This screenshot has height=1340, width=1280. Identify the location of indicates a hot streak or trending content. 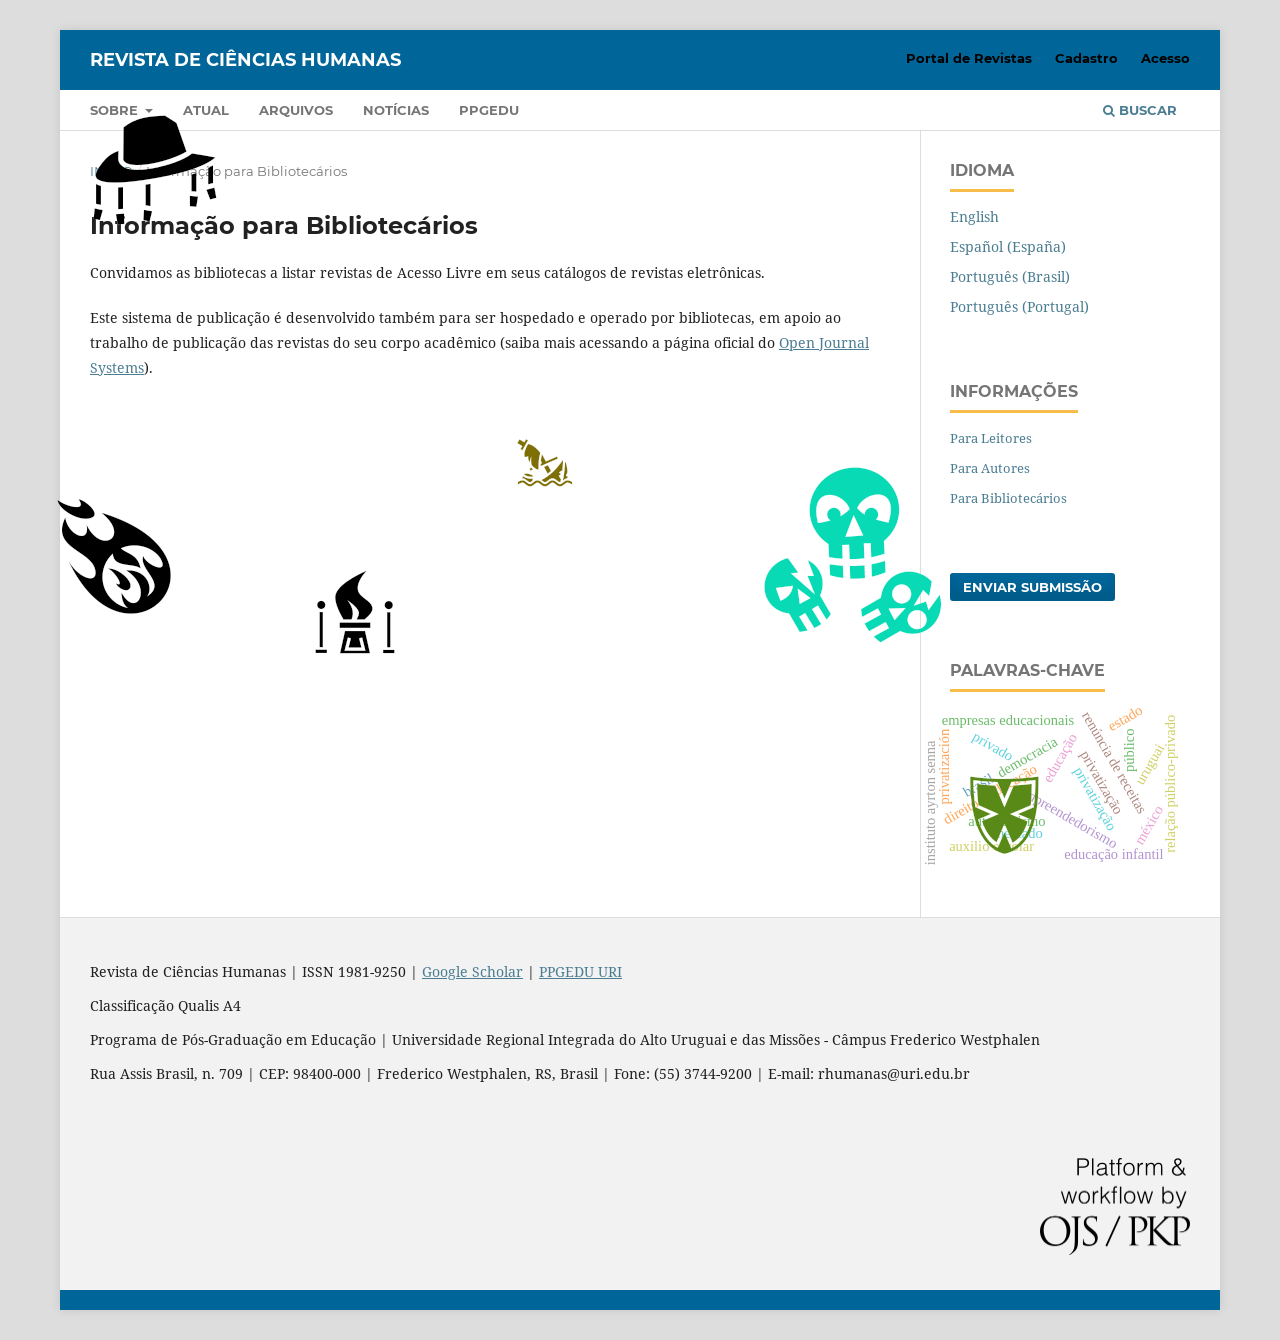
(114, 556).